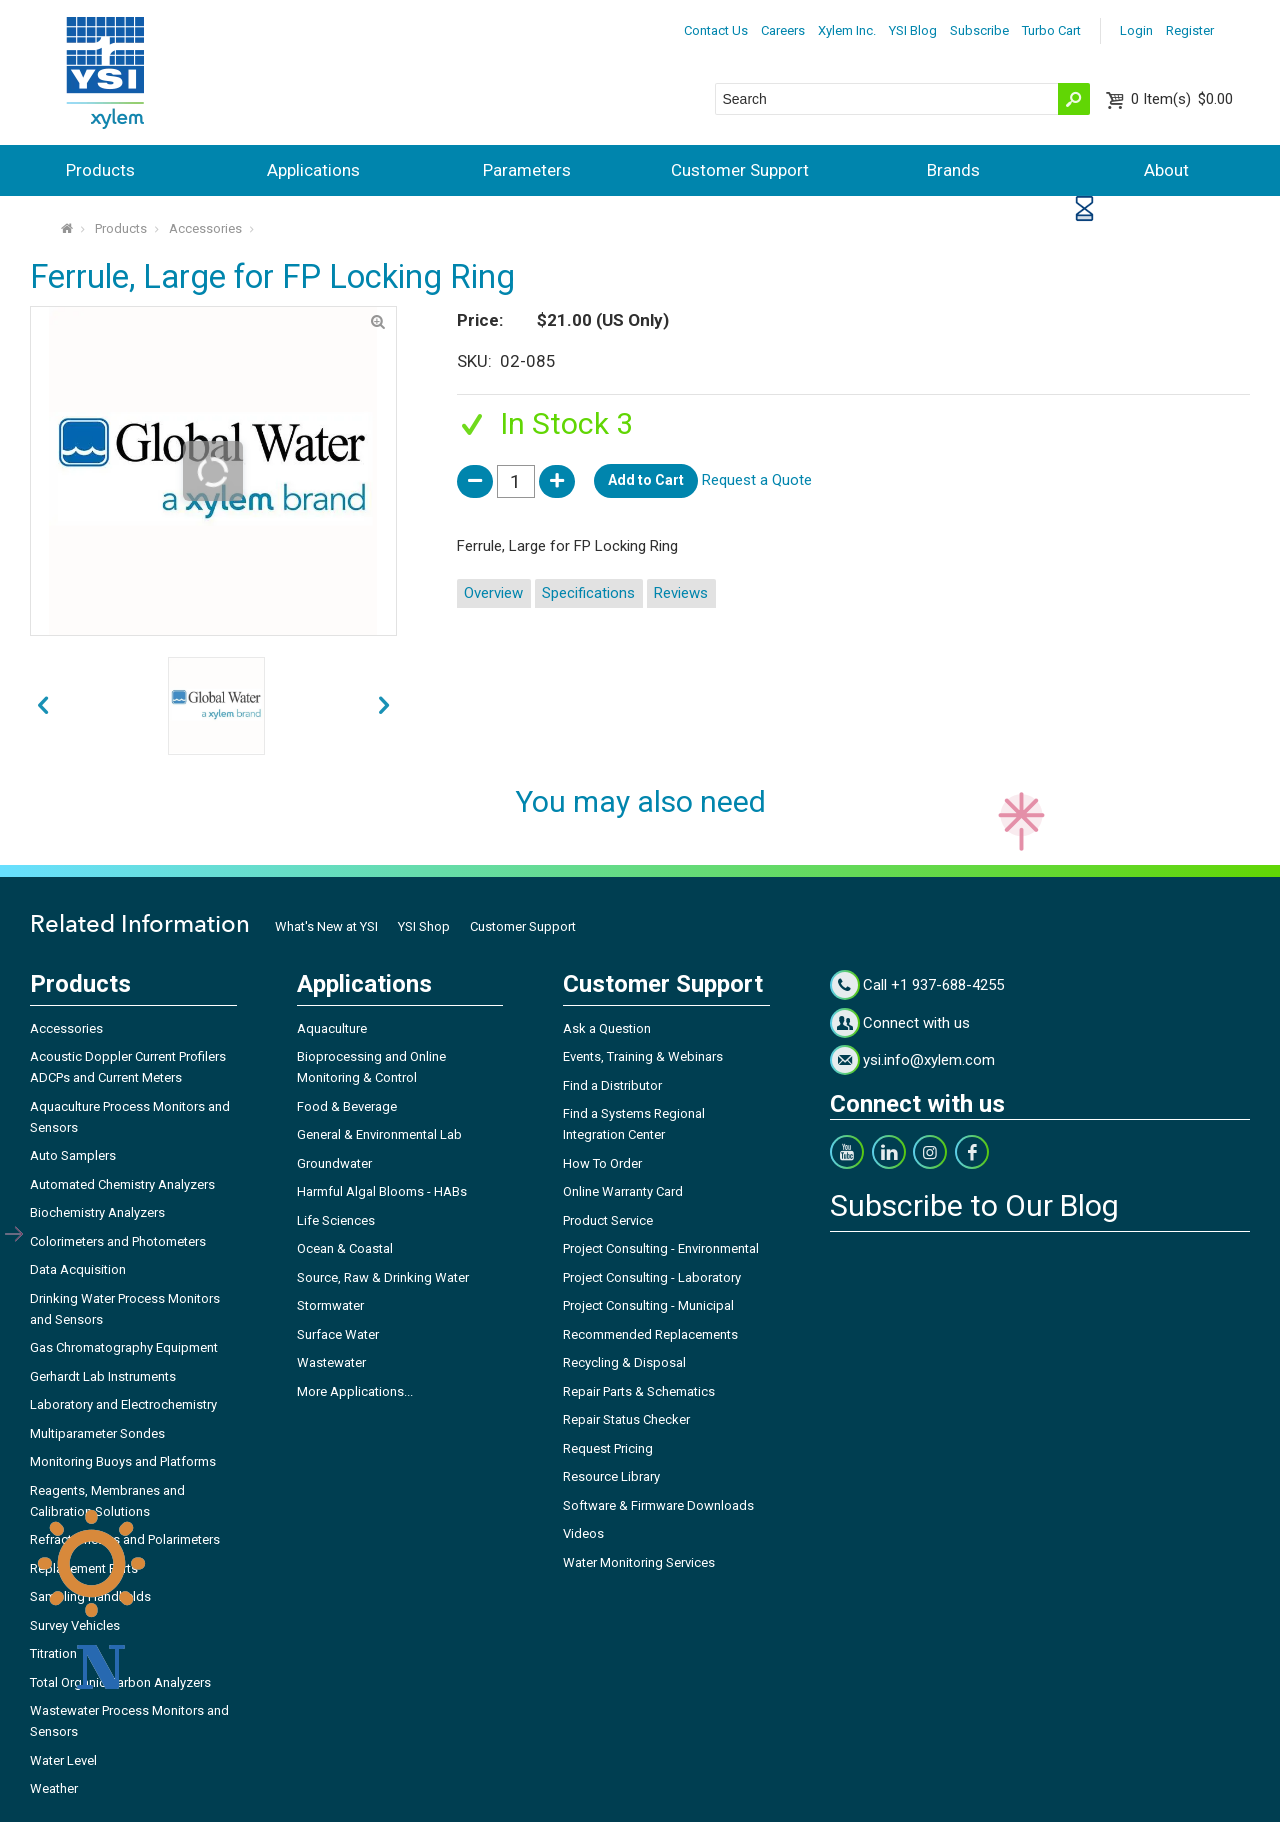 The height and width of the screenshot is (1822, 1280). Describe the element at coordinates (1084, 208) in the screenshot. I see `indicates time is running low` at that location.